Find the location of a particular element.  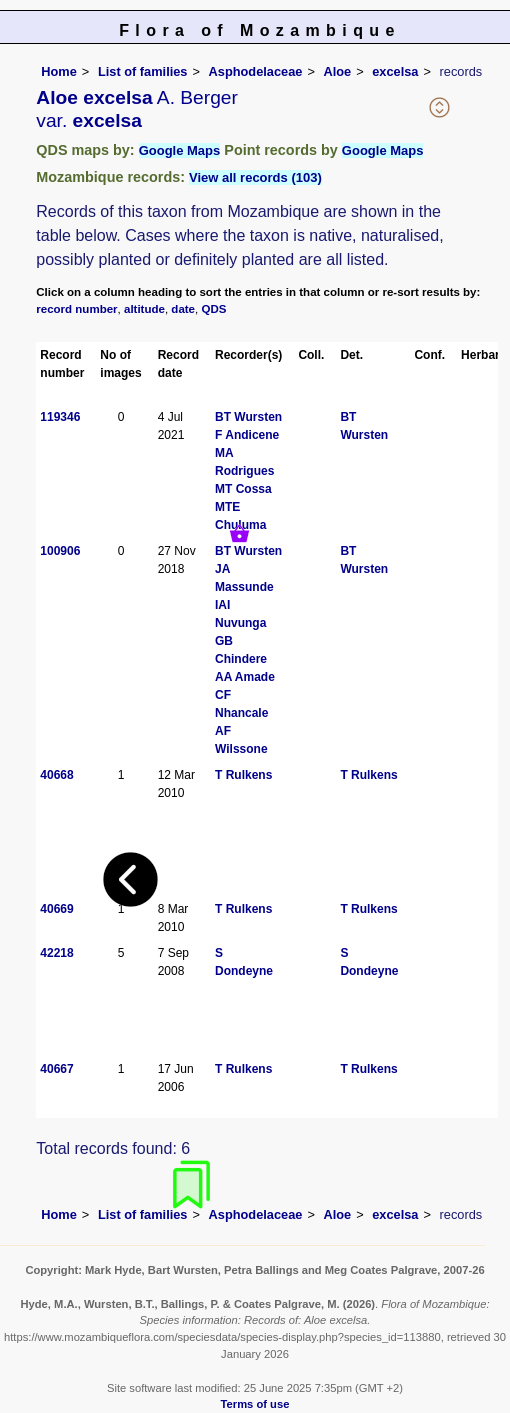

view your shopping basket is located at coordinates (239, 533).